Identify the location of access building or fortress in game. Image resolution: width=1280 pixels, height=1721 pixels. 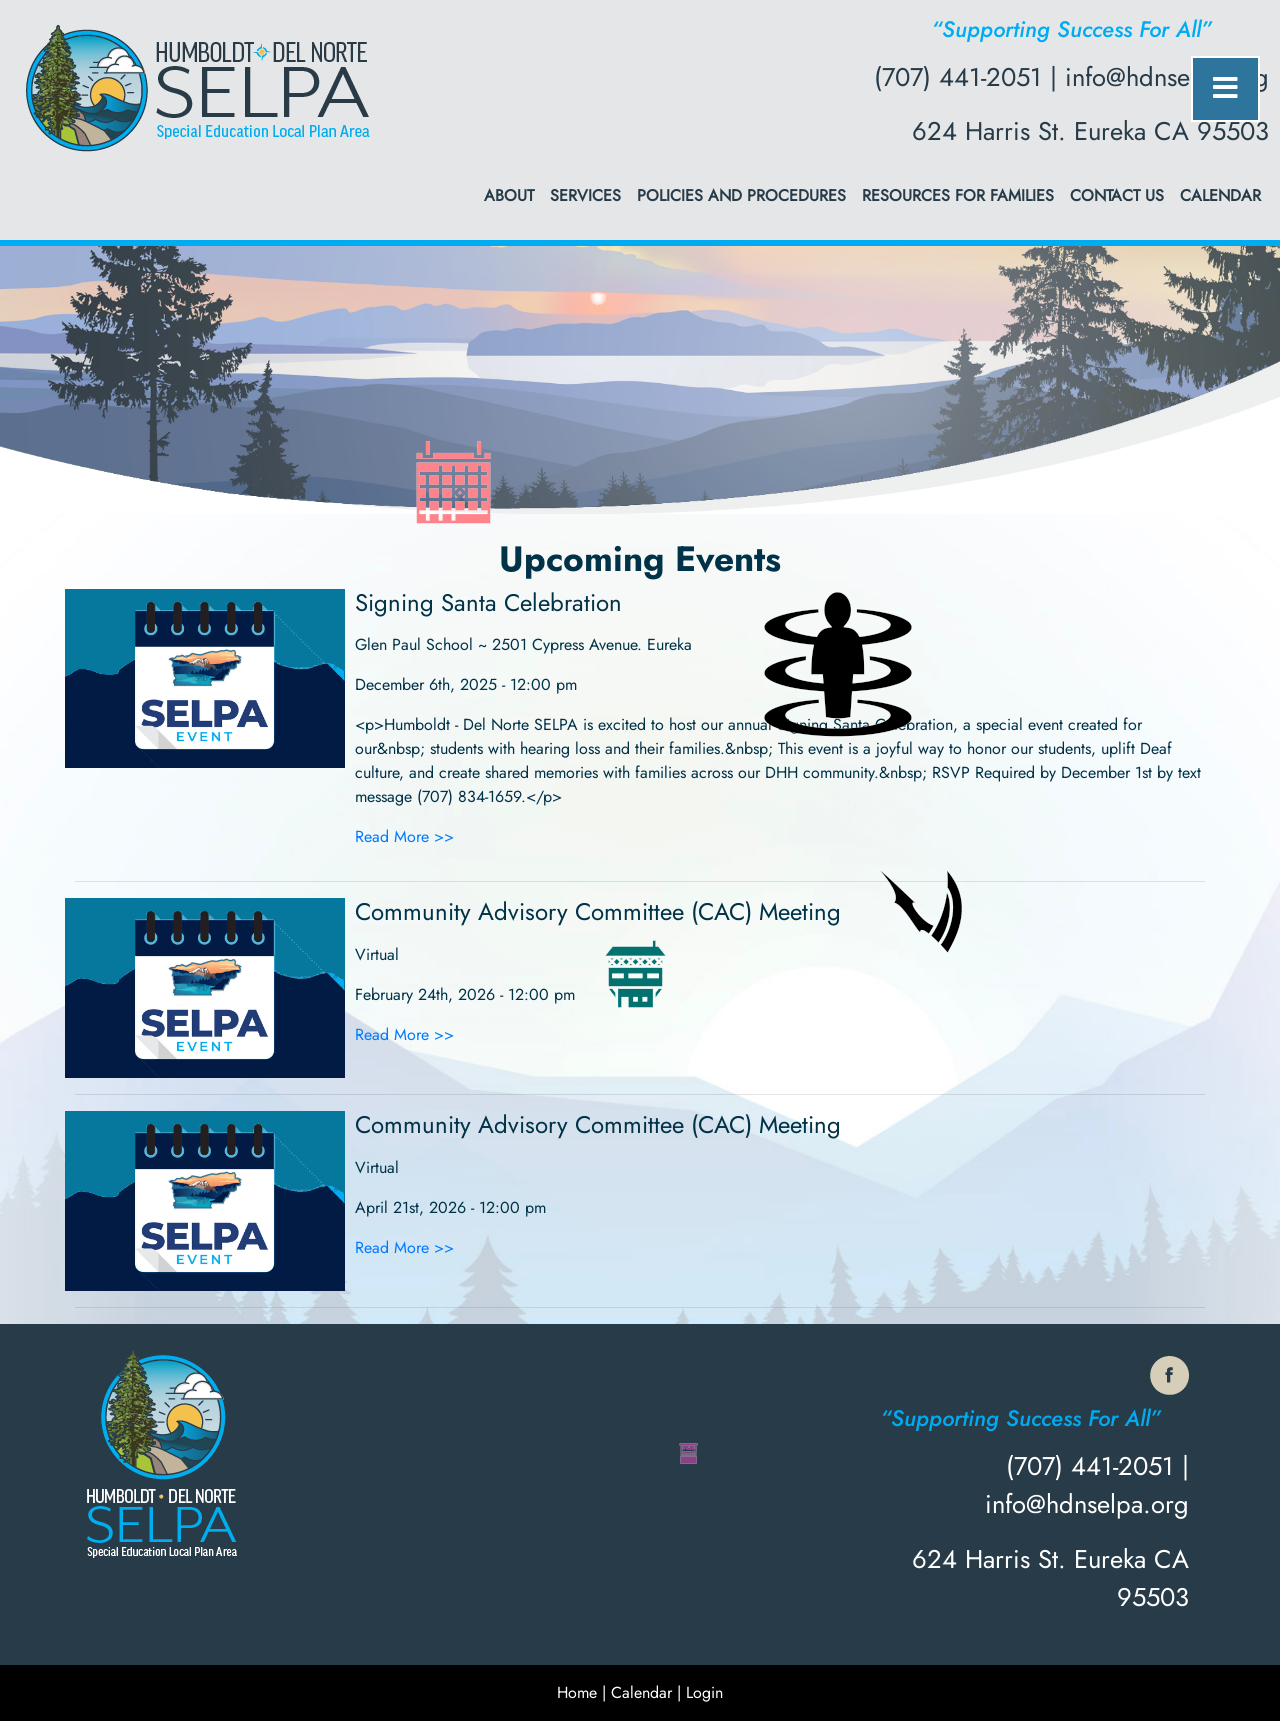
(635, 973).